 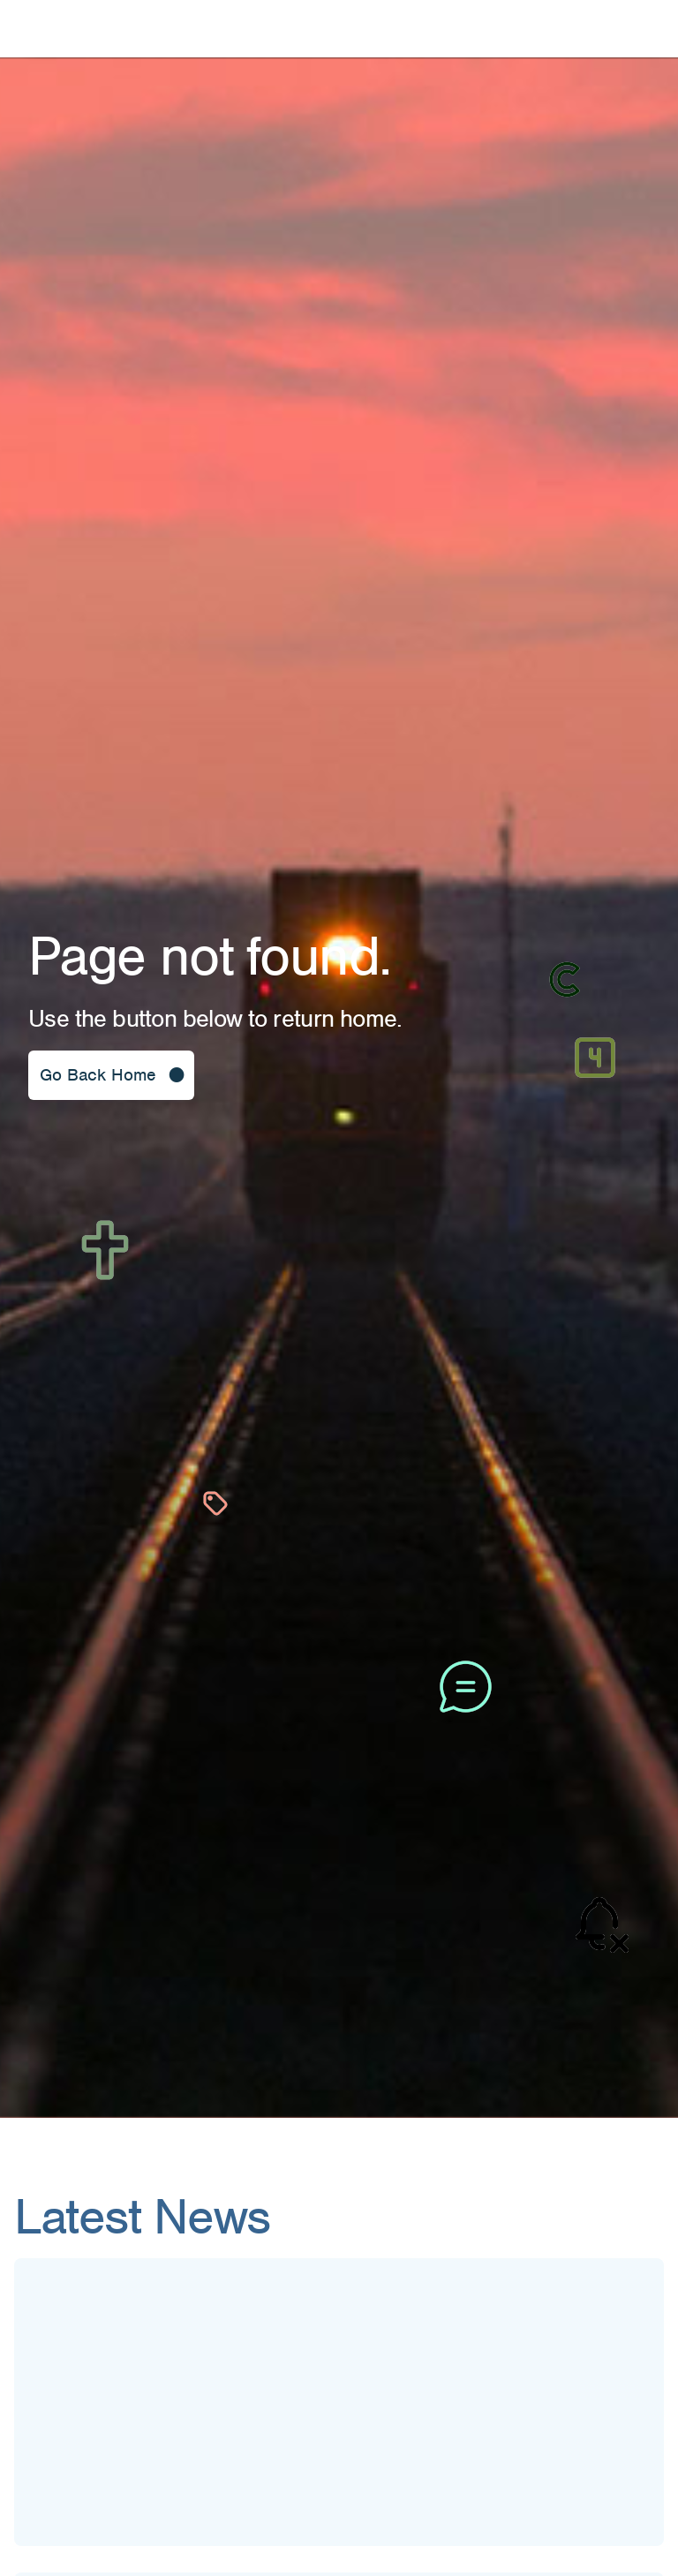 I want to click on open chat or messaging, so click(x=465, y=1686).